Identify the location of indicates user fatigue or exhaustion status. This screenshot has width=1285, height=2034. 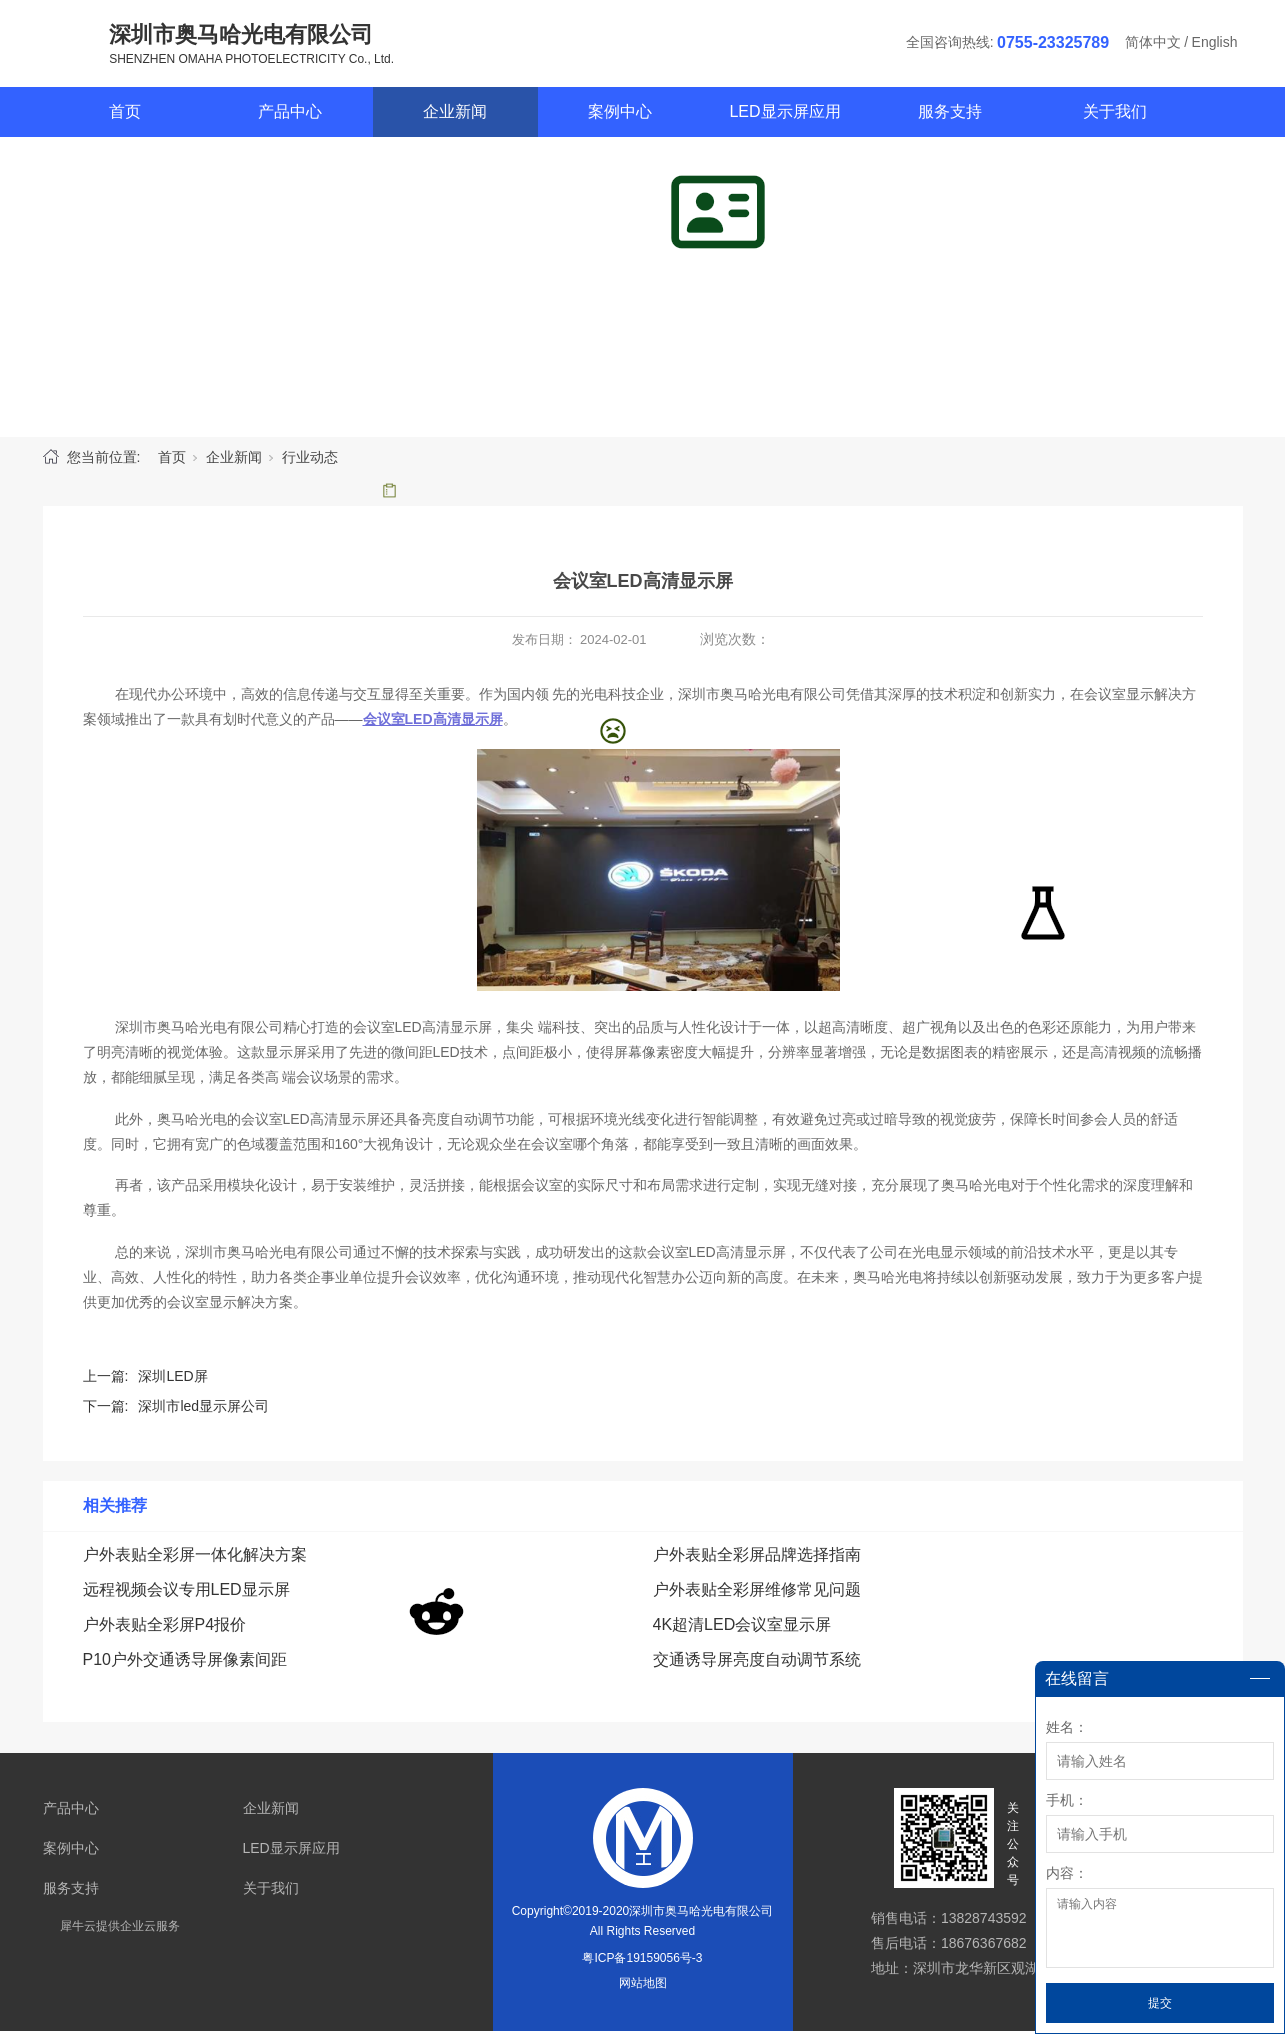
(613, 731).